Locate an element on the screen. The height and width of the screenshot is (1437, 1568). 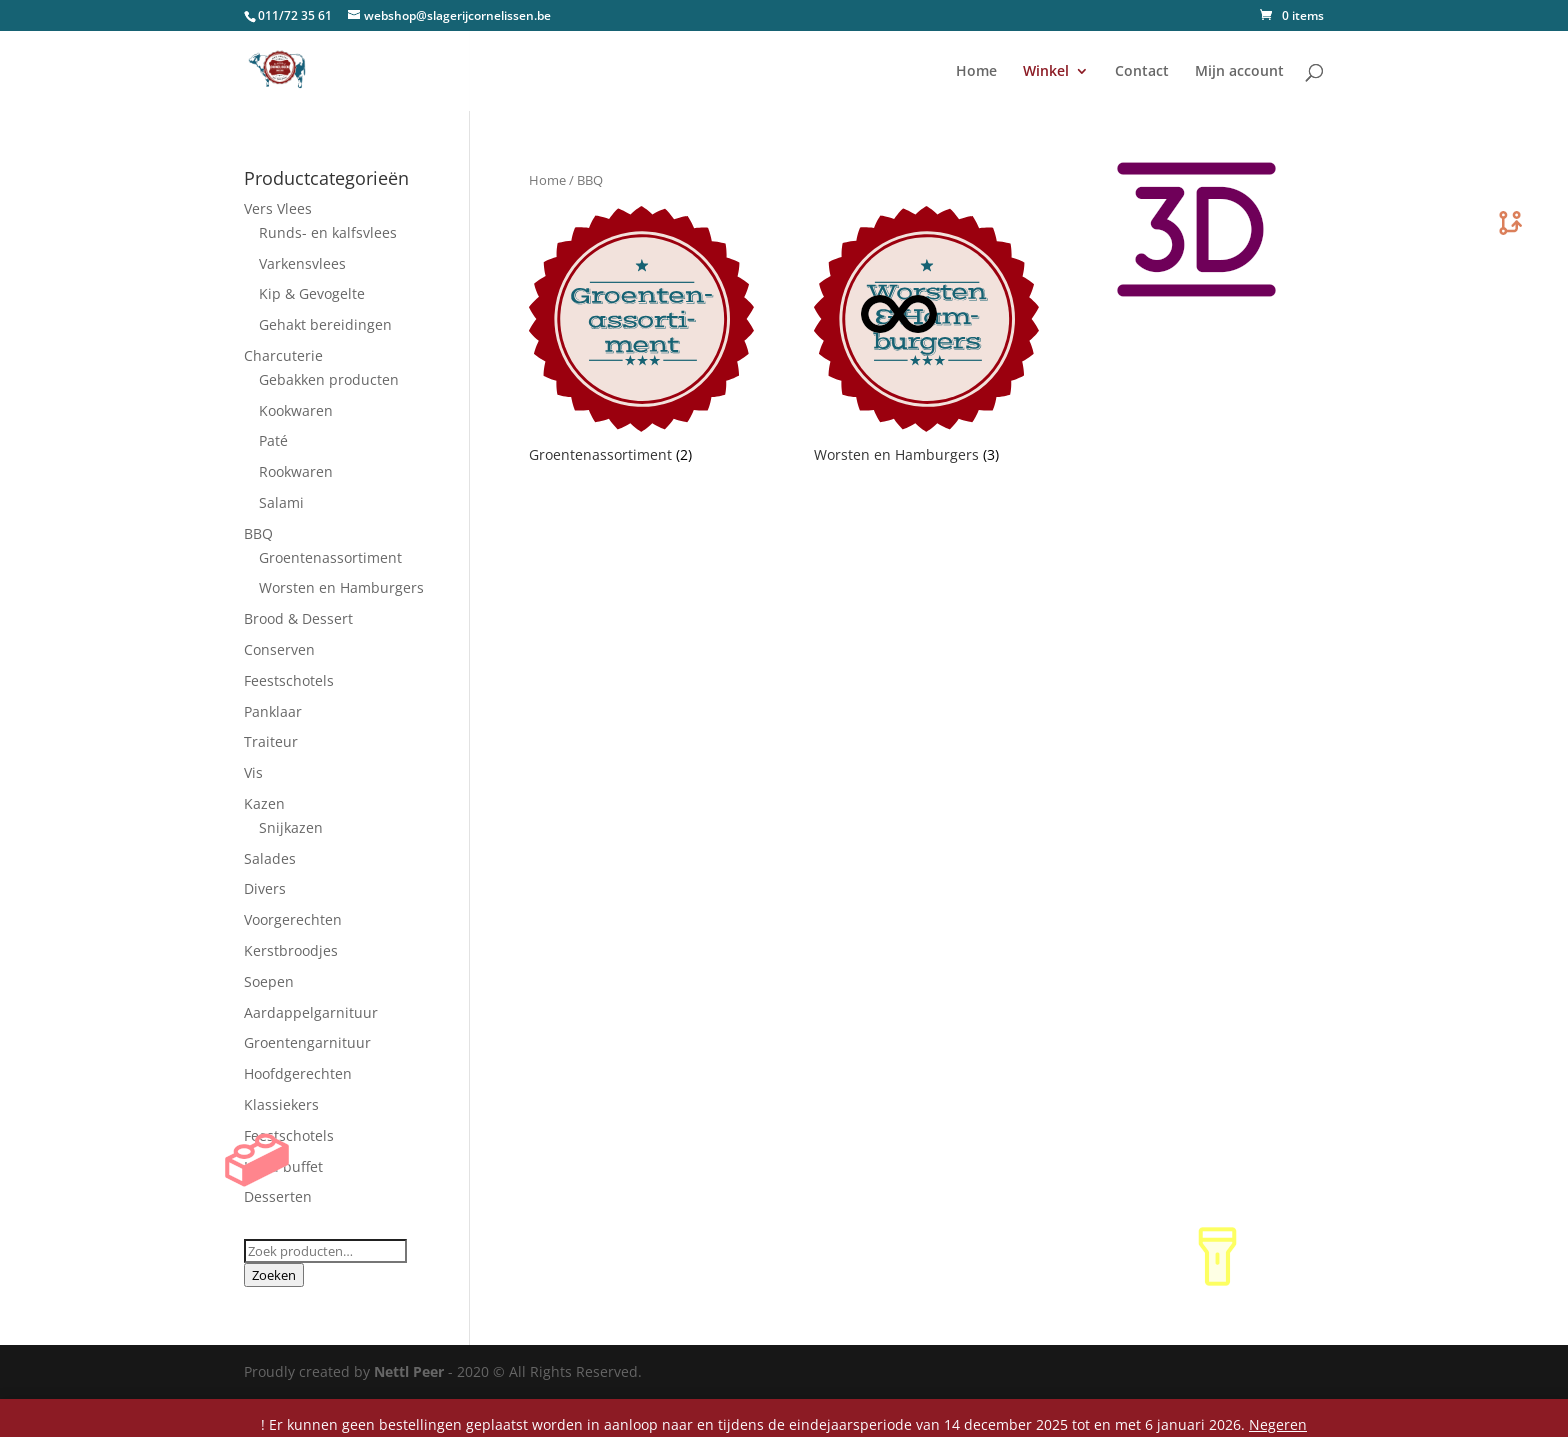
access building or construction features is located at coordinates (257, 1159).